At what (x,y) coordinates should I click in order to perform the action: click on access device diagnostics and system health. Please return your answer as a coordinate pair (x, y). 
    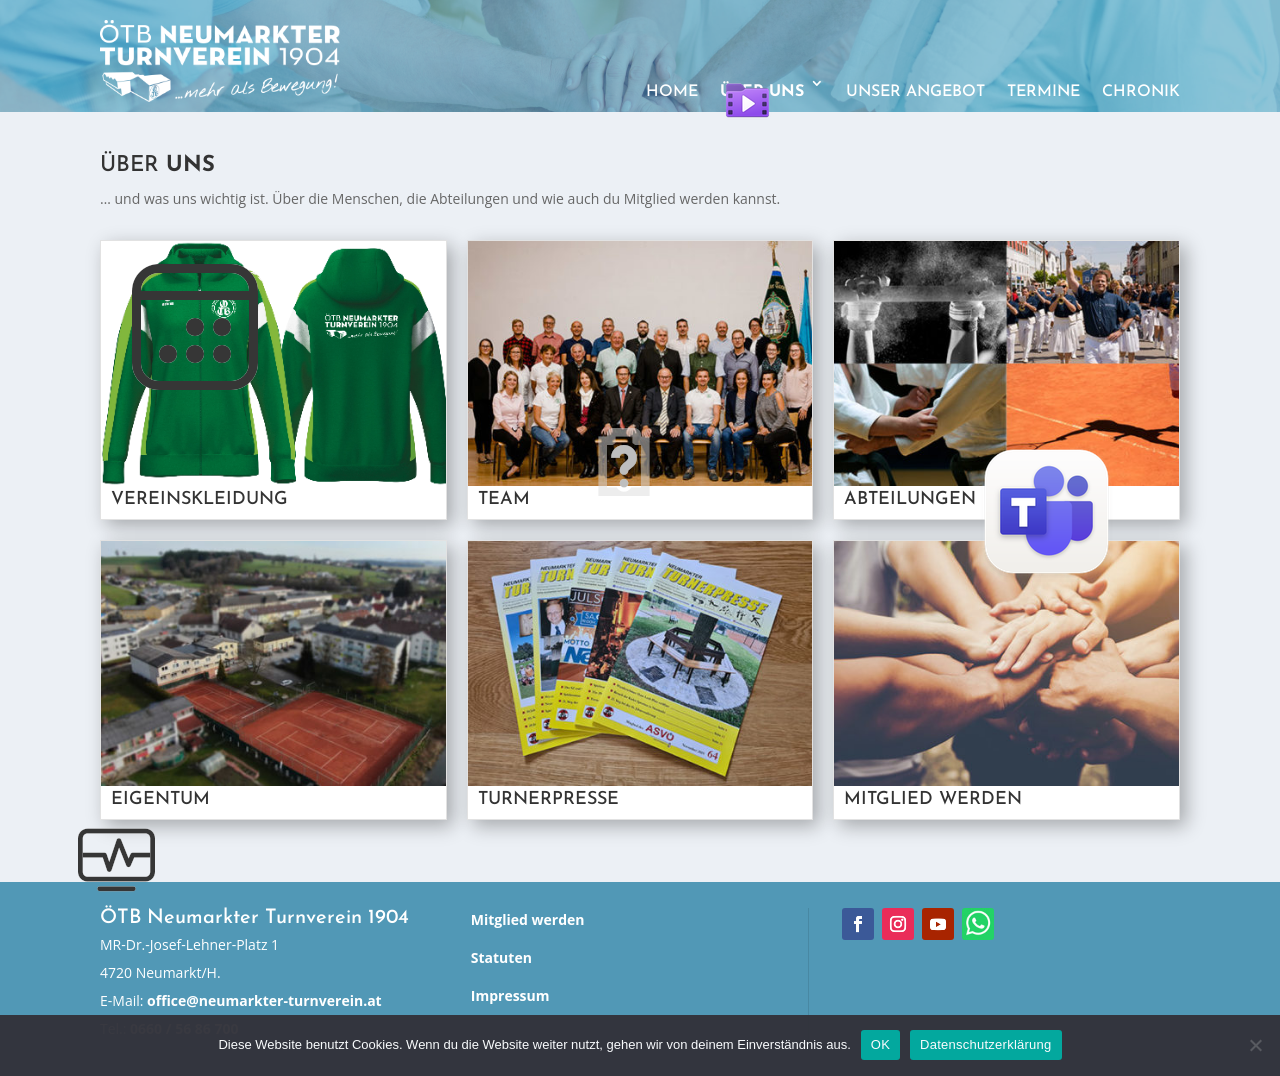
    Looking at the image, I should click on (116, 857).